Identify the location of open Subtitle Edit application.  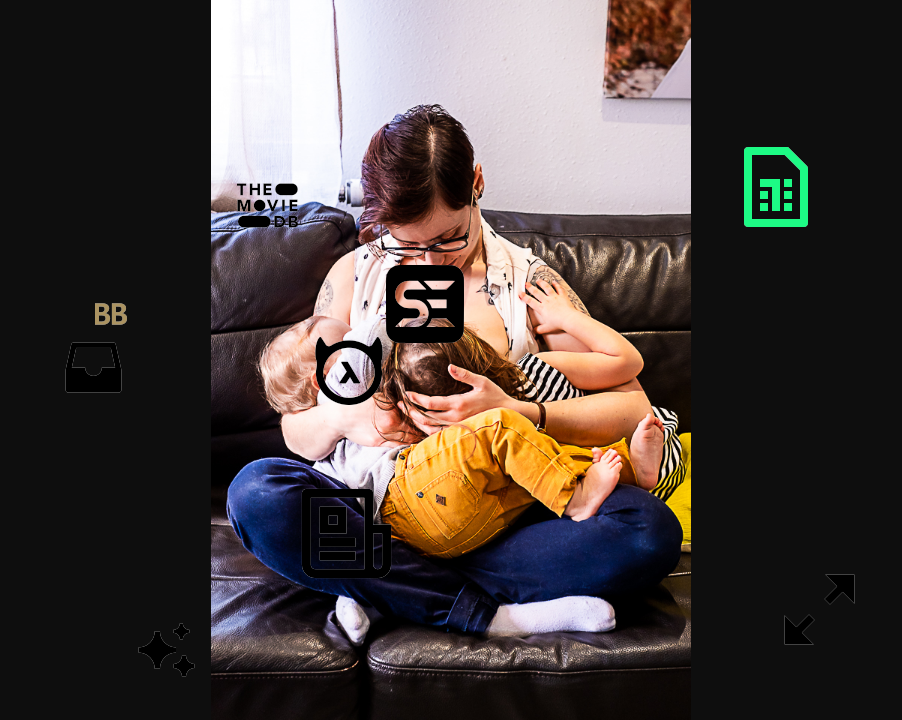
(425, 304).